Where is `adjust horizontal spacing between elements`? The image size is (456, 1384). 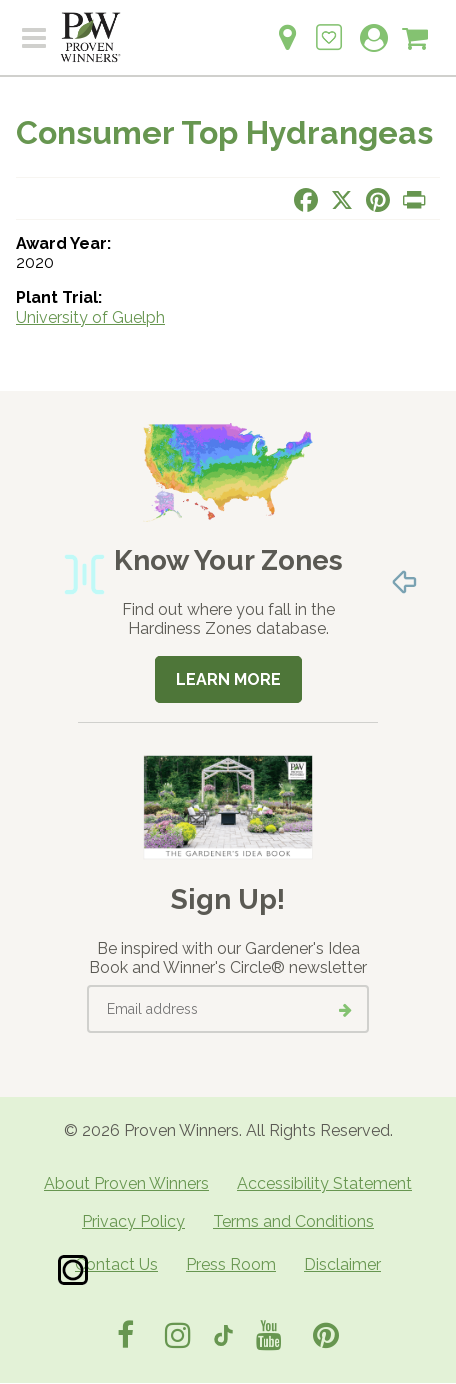
adjust horizontal spacing between elements is located at coordinates (84, 574).